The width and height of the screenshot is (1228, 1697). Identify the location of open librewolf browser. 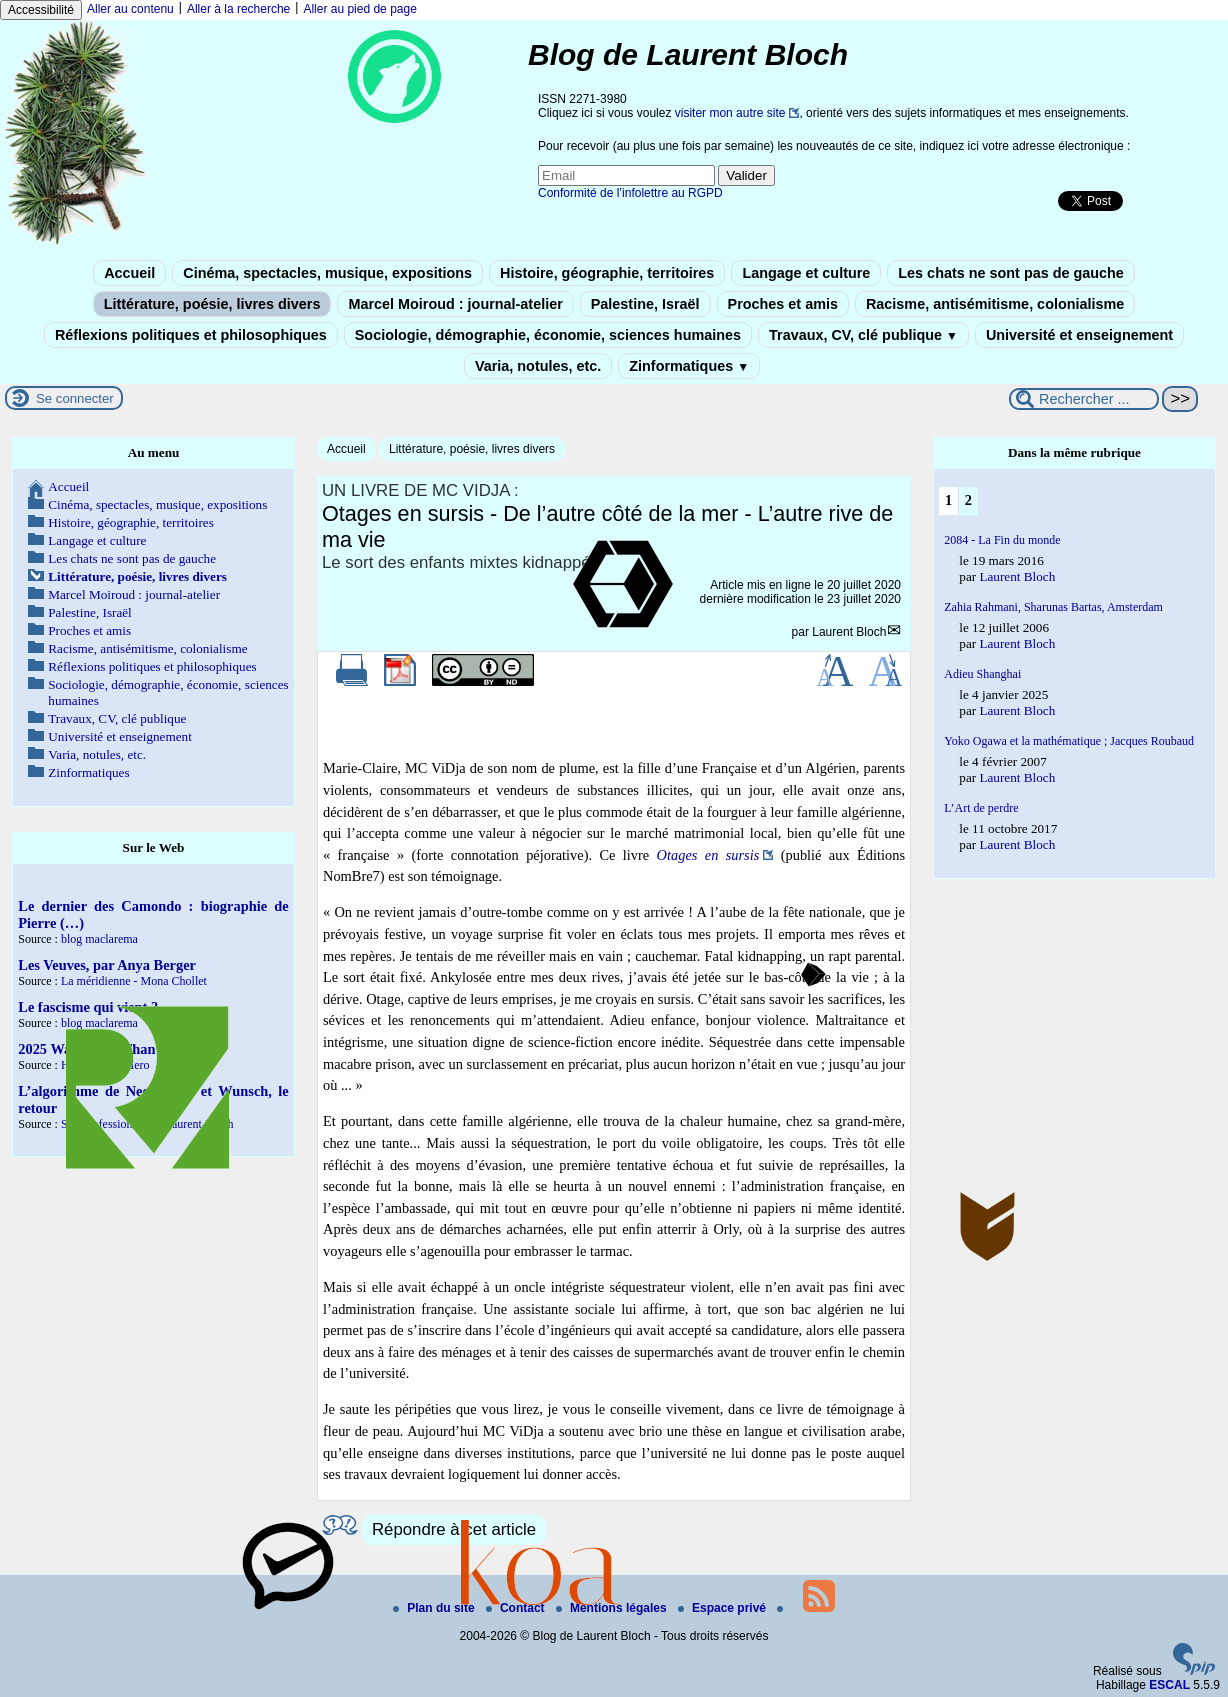
(394, 76).